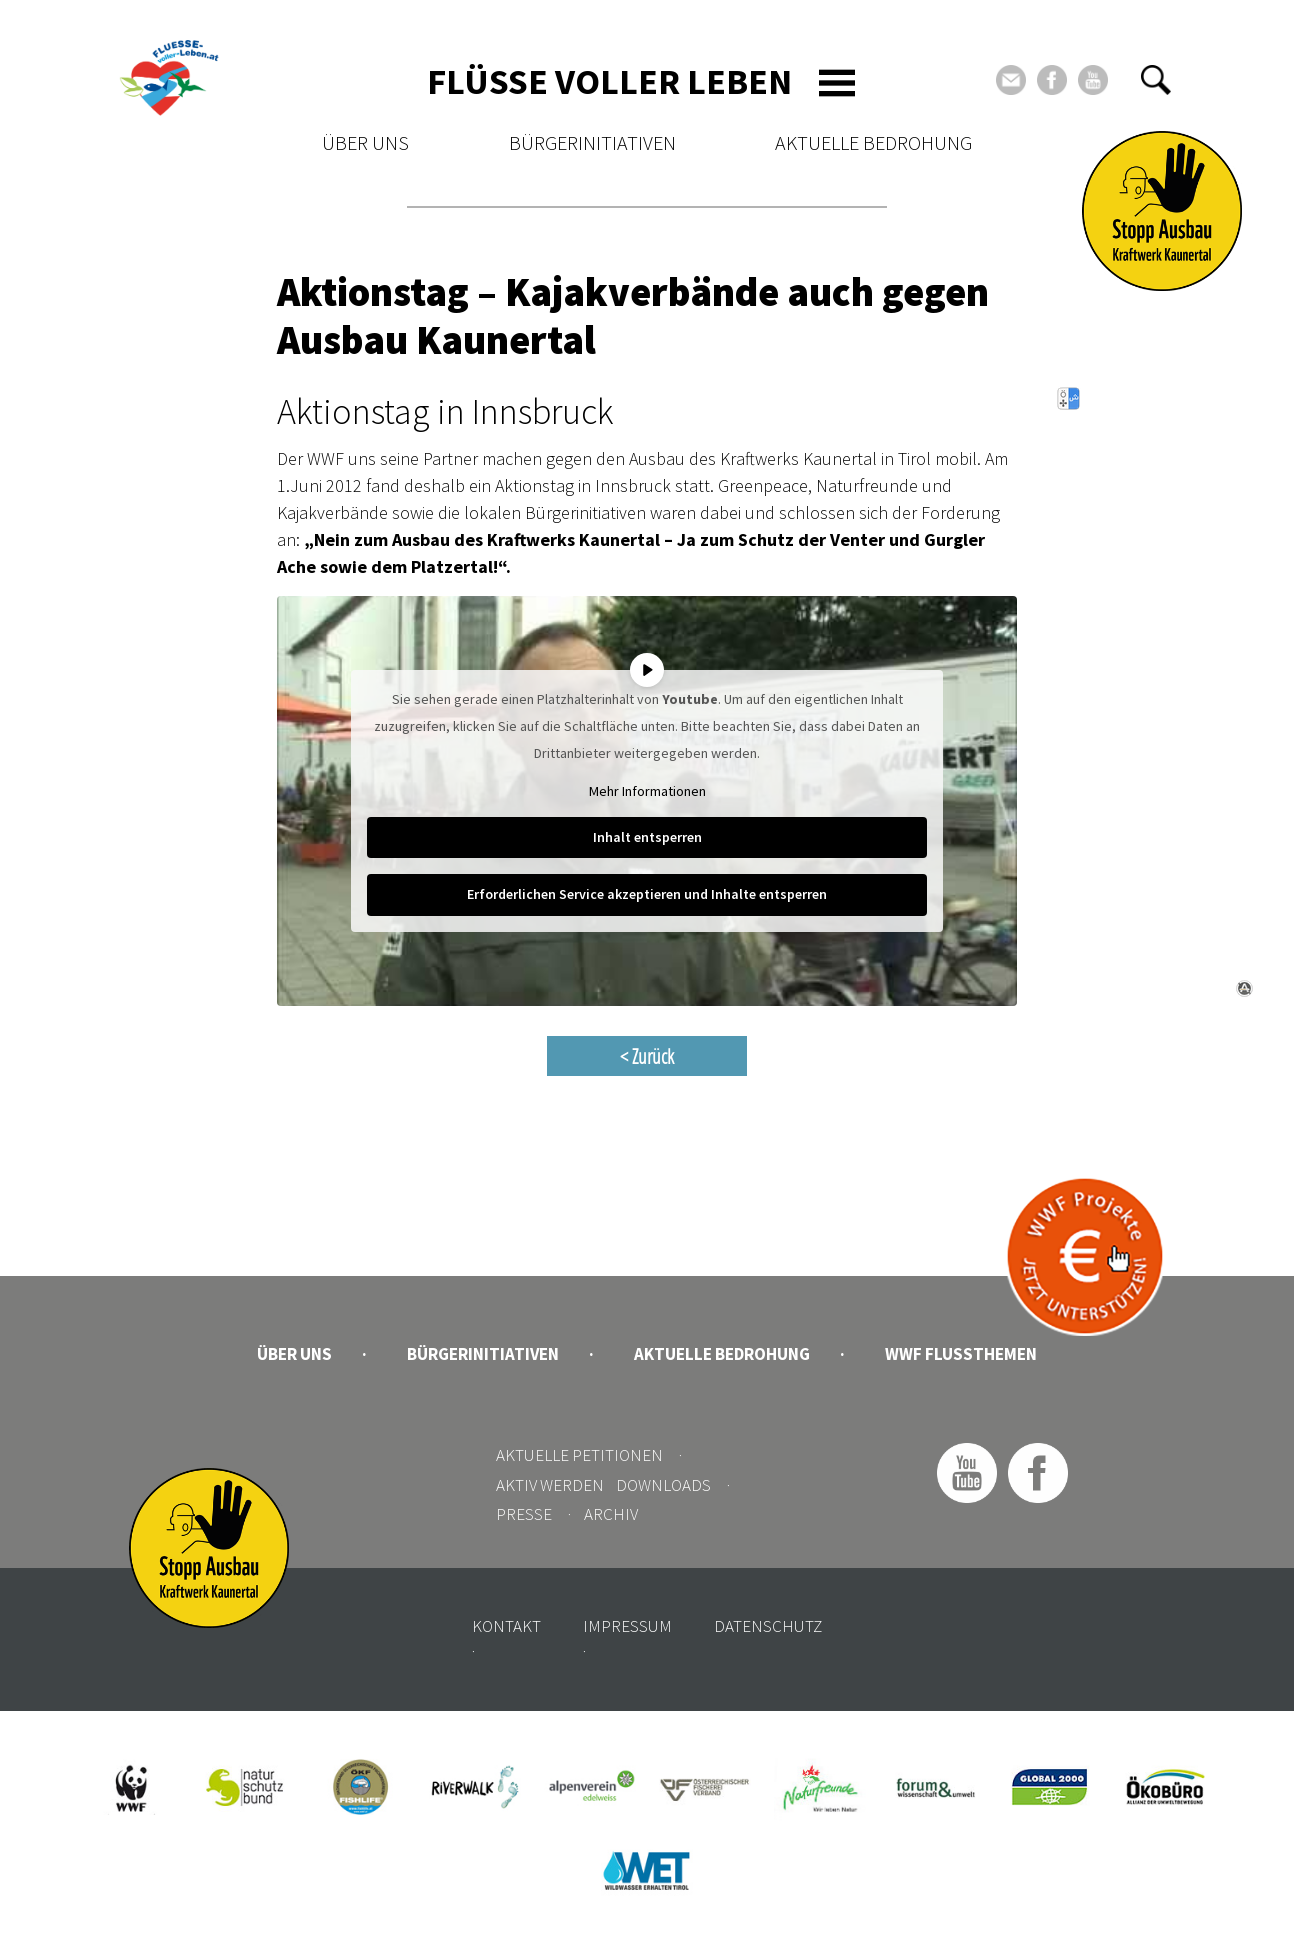  I want to click on open the software updater application, so click(1244, 988).